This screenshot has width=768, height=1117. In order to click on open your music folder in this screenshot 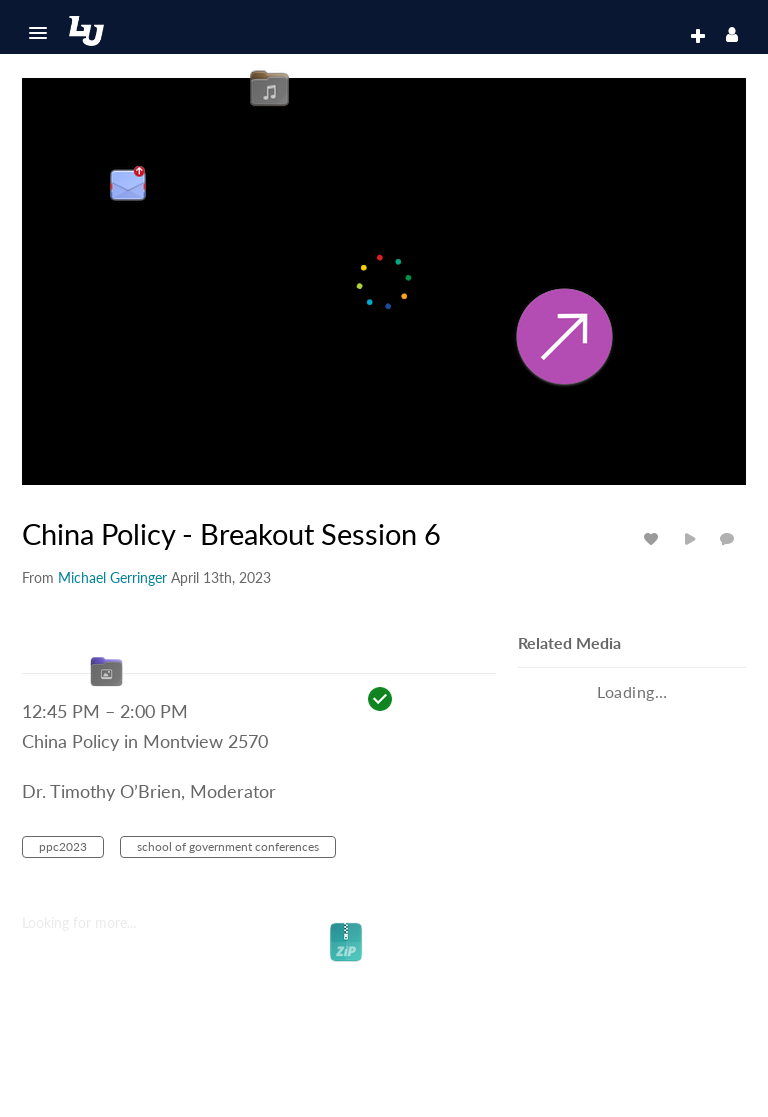, I will do `click(269, 87)`.